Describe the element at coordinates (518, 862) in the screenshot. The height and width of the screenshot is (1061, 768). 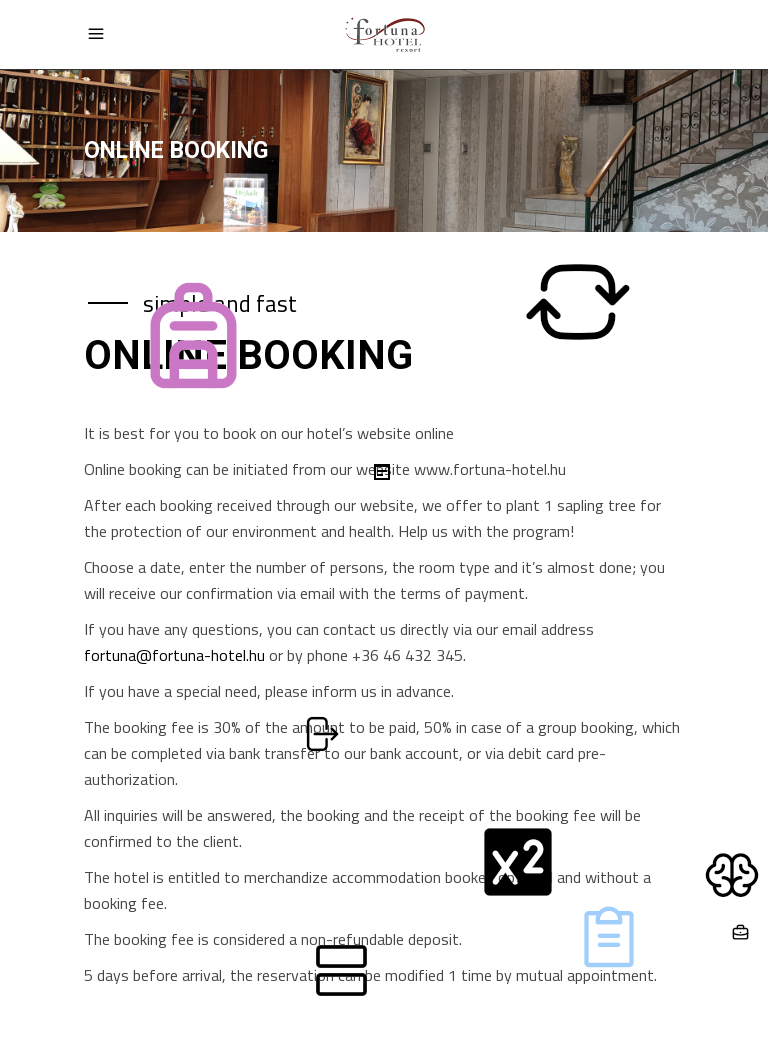
I see `apply superscript formatting to selected text` at that location.